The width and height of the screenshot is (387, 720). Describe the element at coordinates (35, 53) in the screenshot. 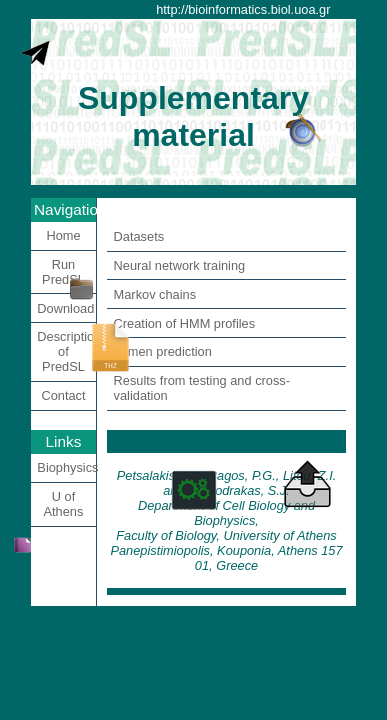

I see `view sent messages folder` at that location.